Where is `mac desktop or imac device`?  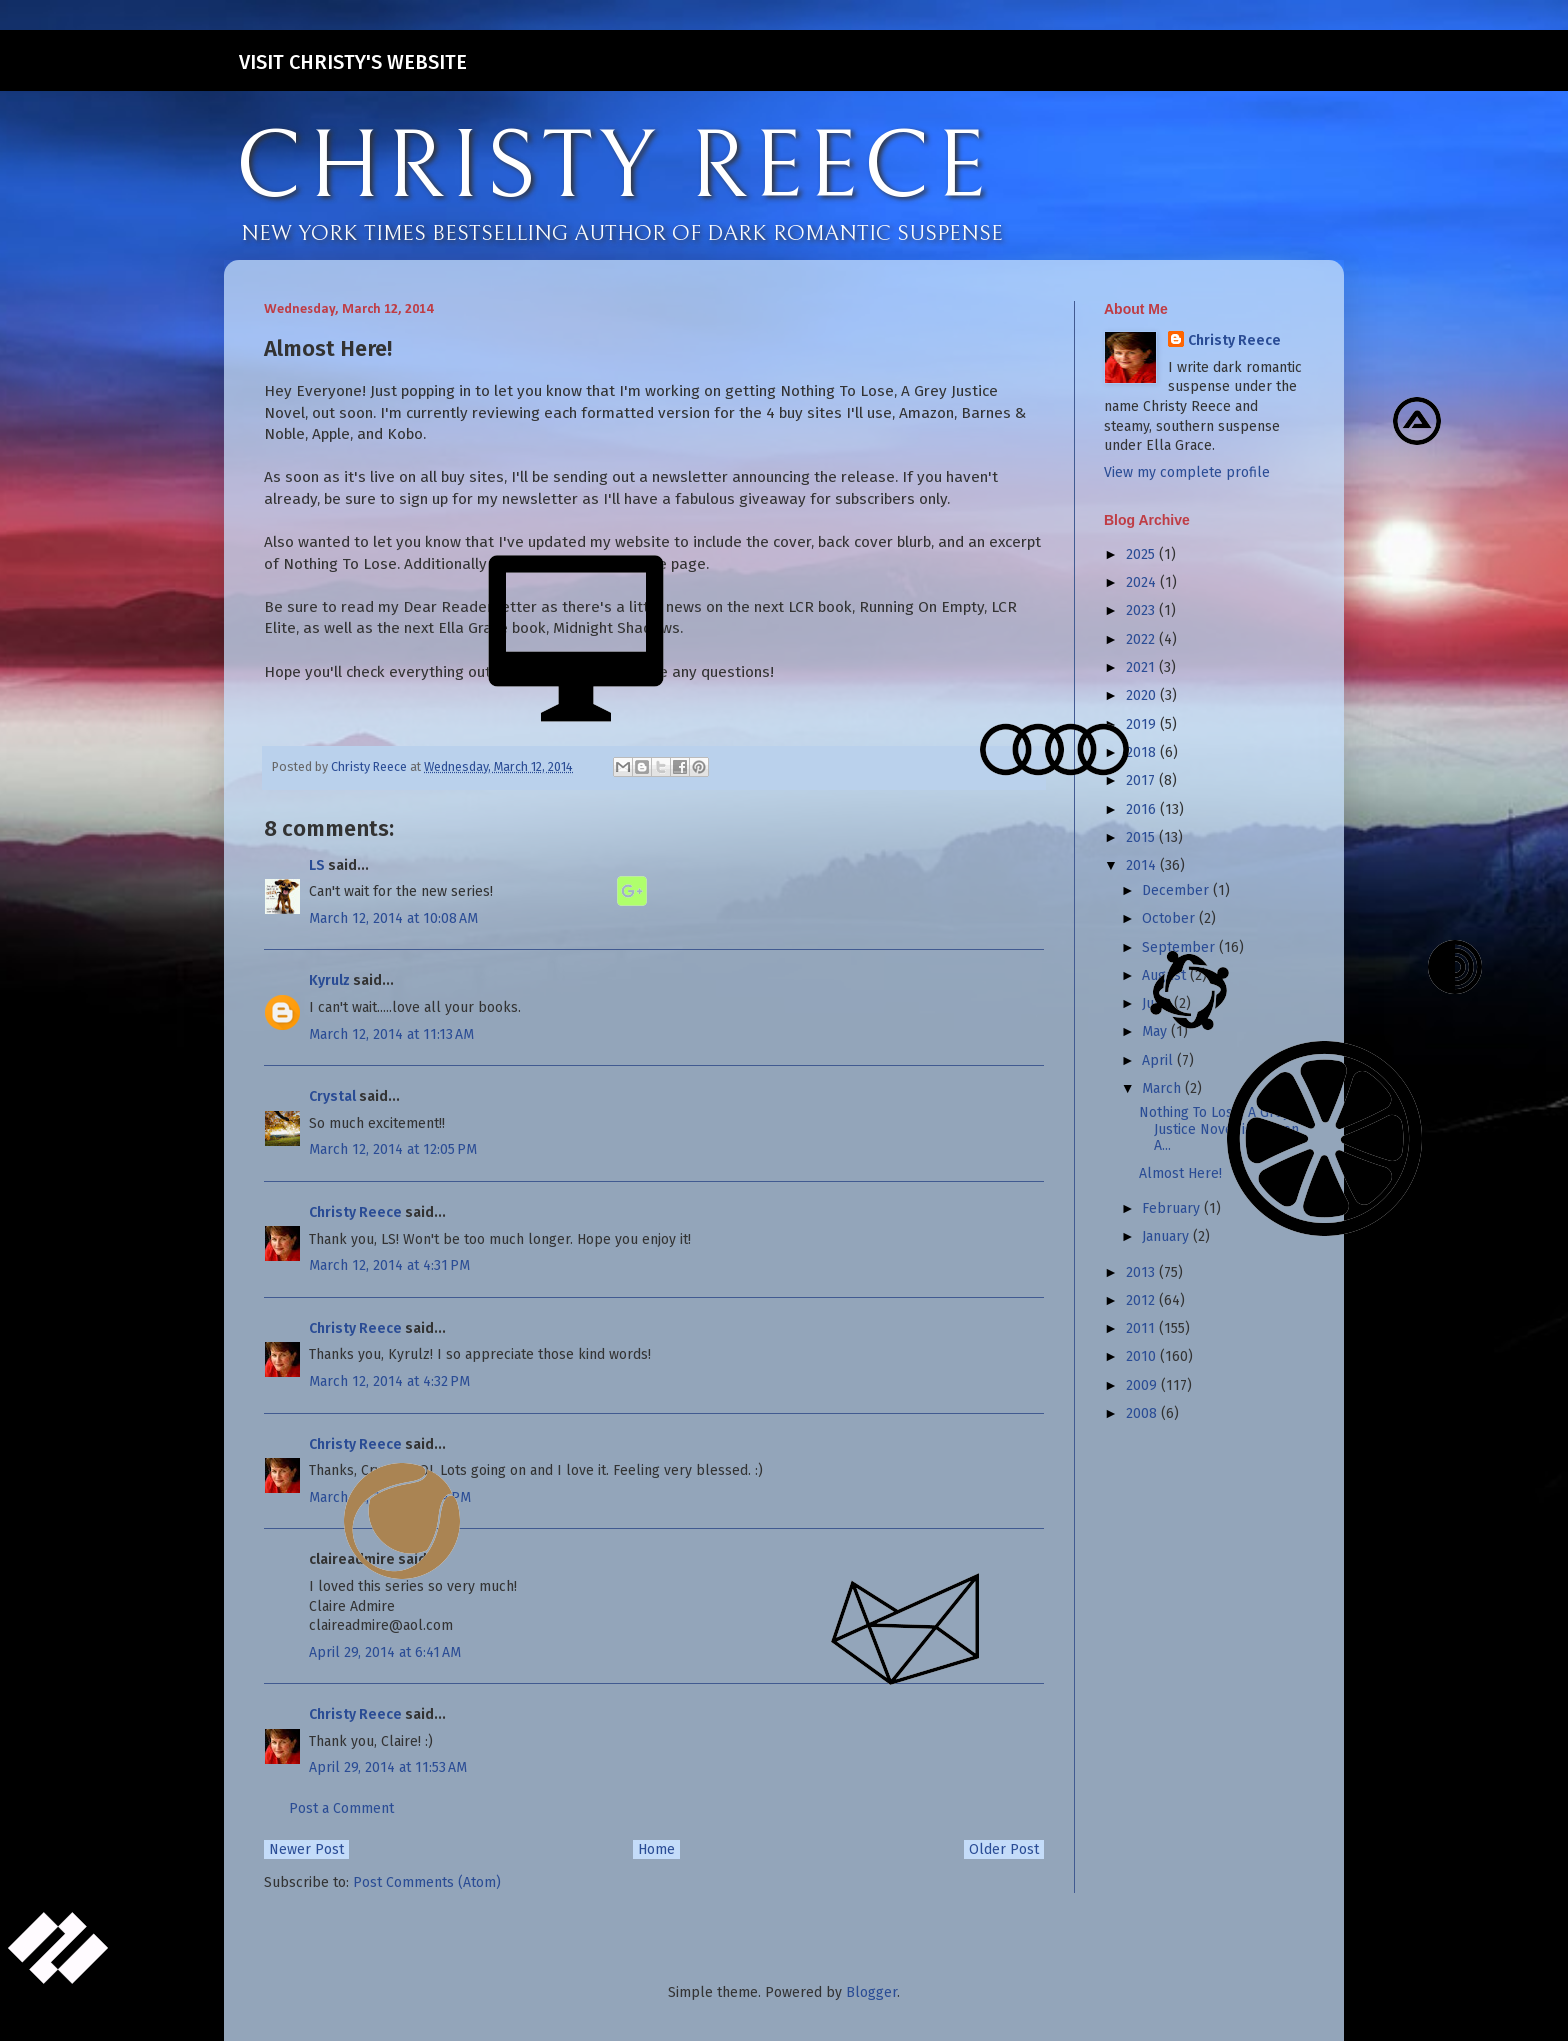
mac desktop or imac device is located at coordinates (576, 634).